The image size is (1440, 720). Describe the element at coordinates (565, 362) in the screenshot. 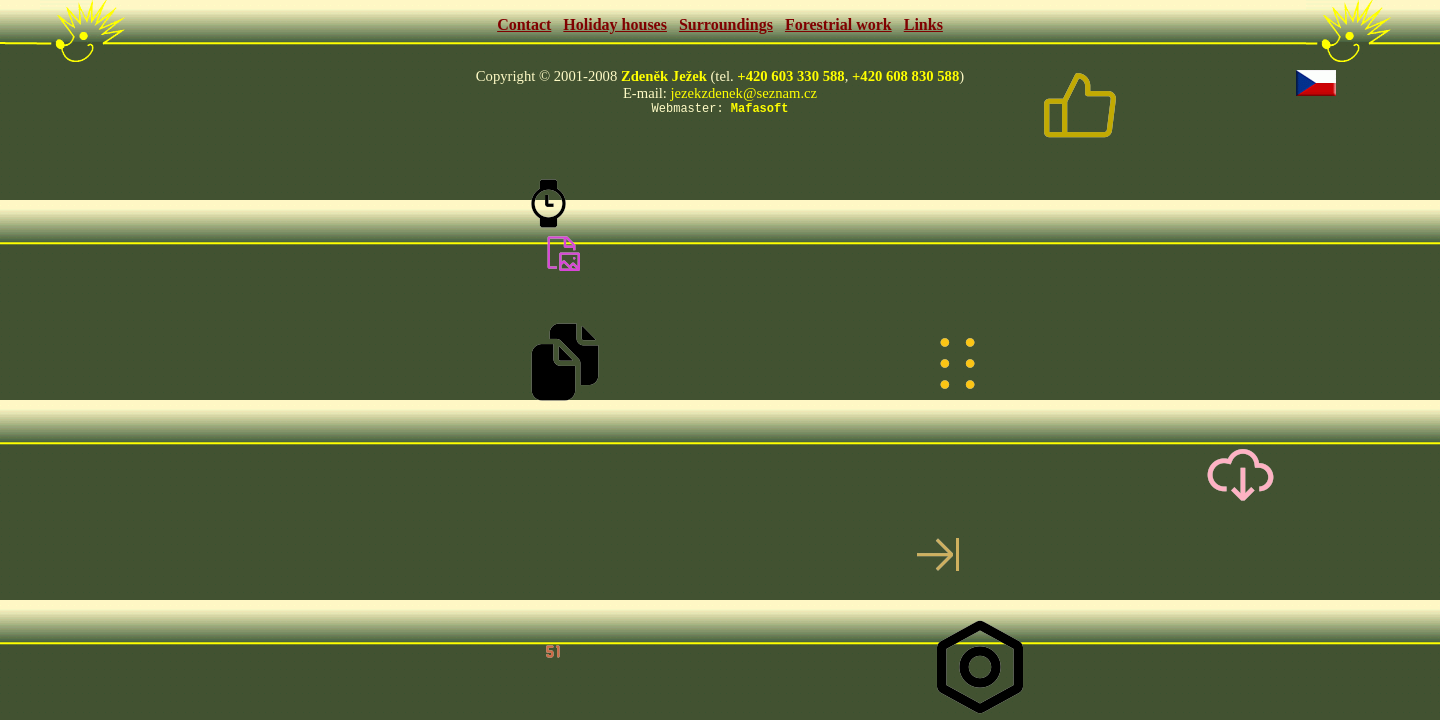

I see `view all documents` at that location.